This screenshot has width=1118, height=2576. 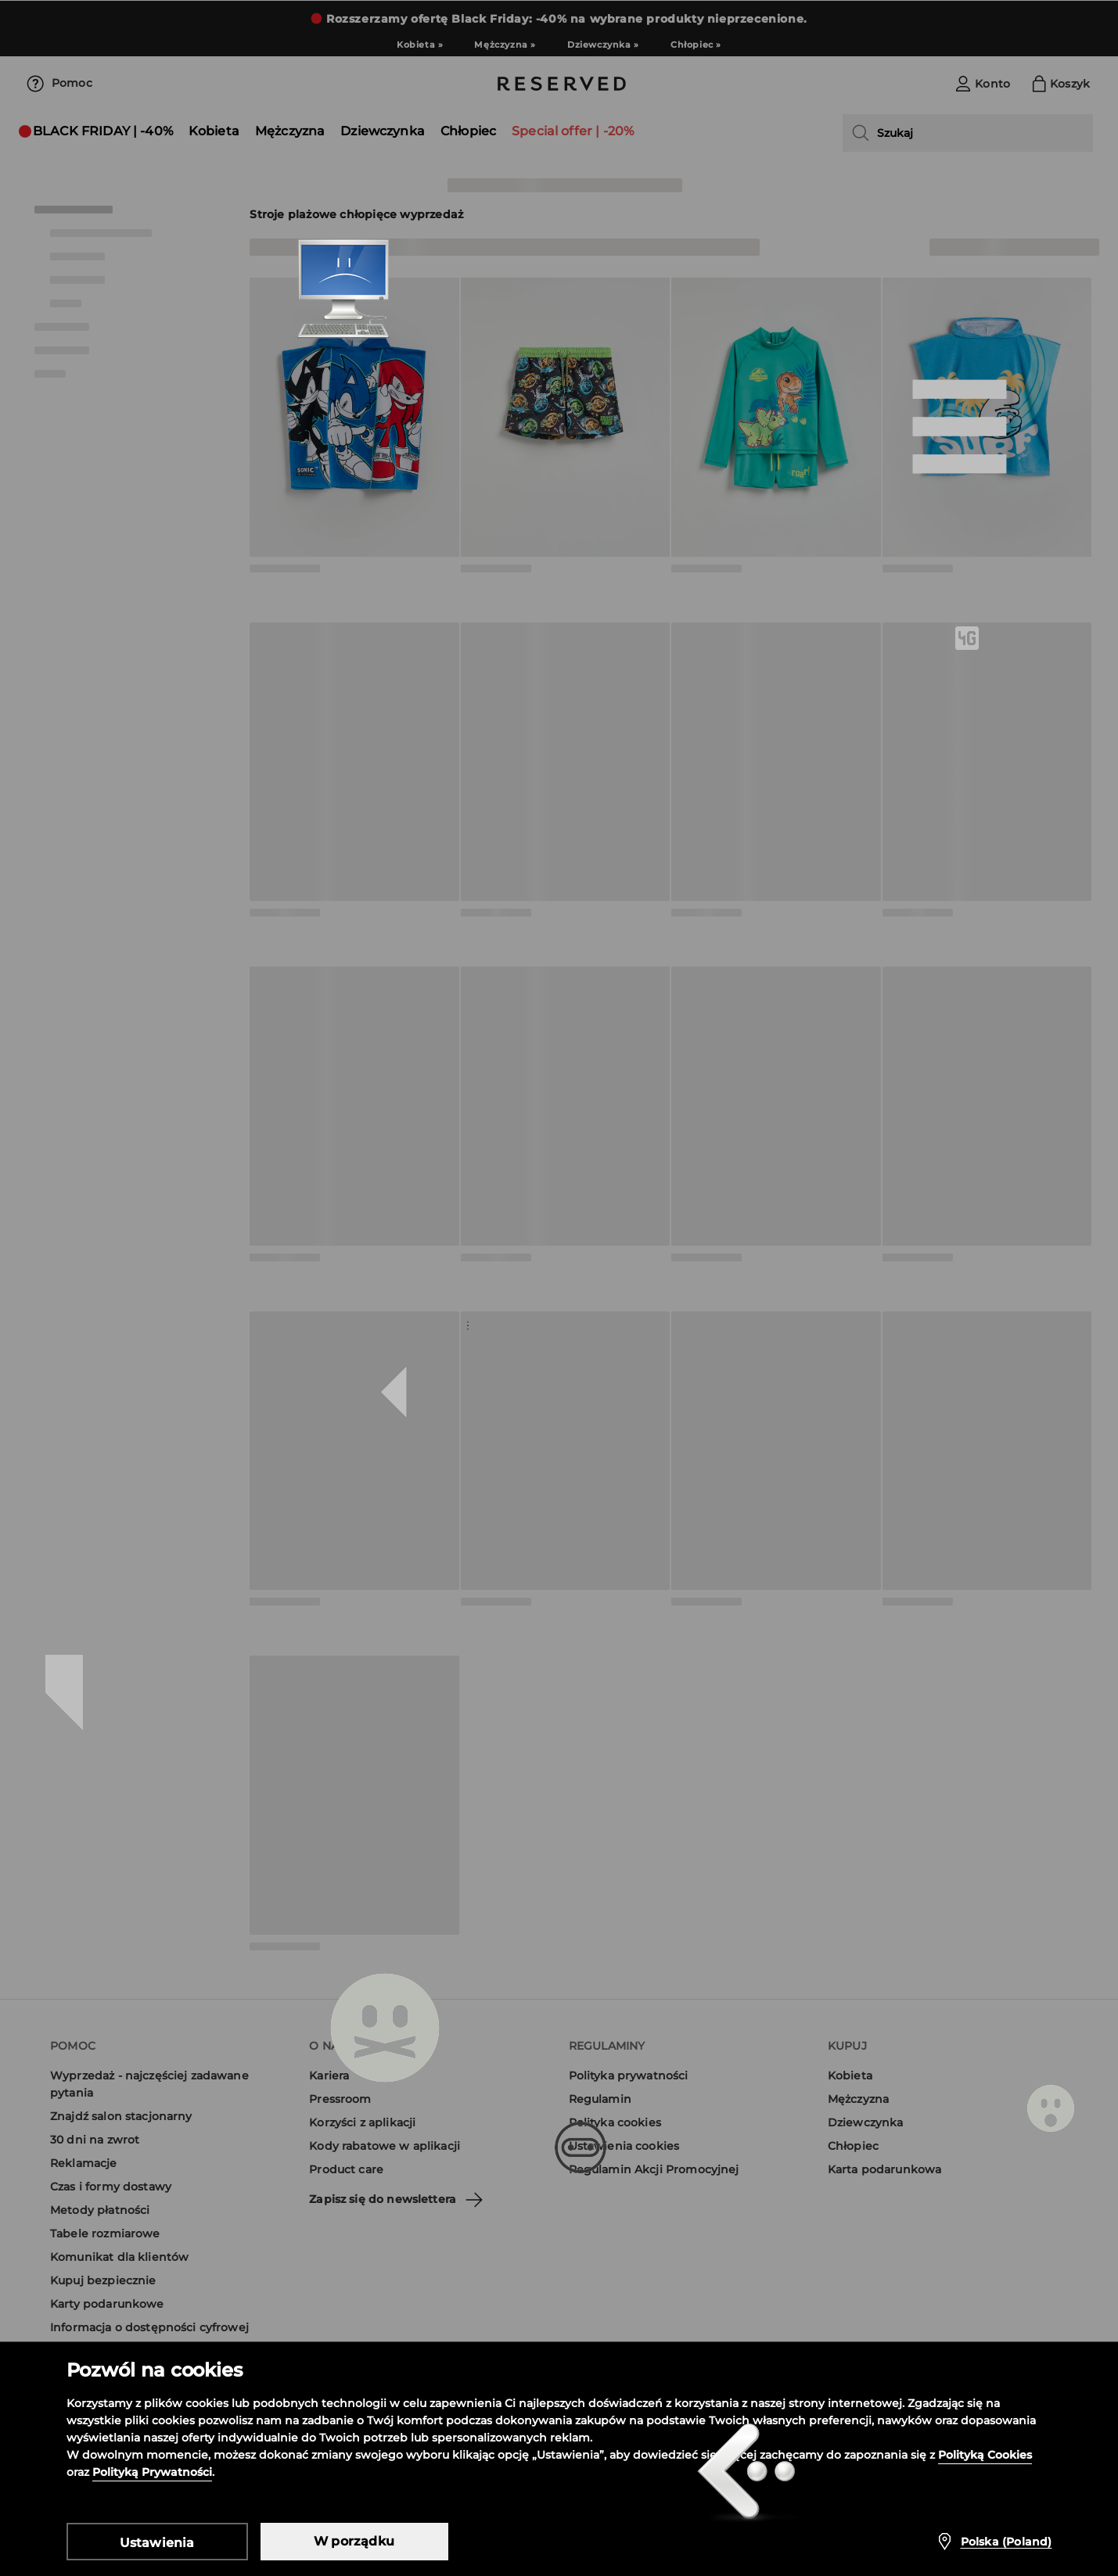 What do you see at coordinates (385, 2028) in the screenshot?
I see `indicates a secret or confidential message` at bounding box center [385, 2028].